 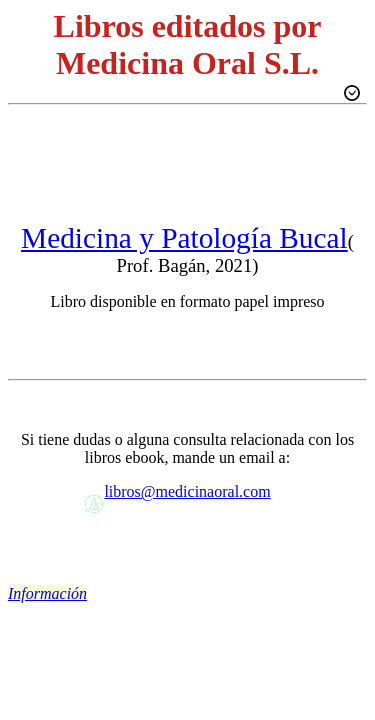 What do you see at coordinates (94, 504) in the screenshot?
I see `audio-technica brand logo` at bounding box center [94, 504].